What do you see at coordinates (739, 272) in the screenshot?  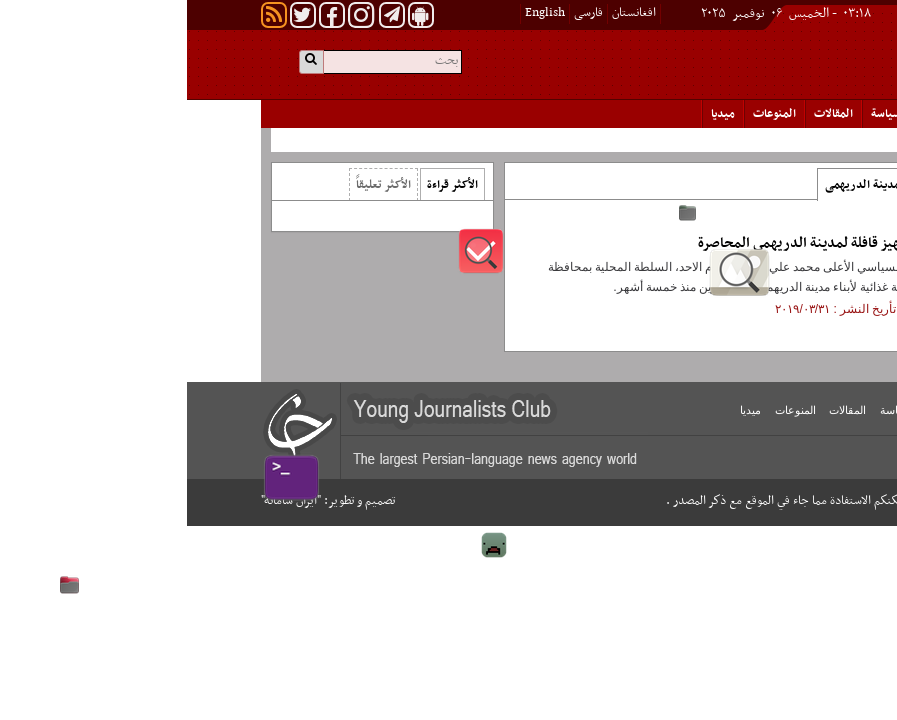 I see `open eye of gnome image viewer` at bounding box center [739, 272].